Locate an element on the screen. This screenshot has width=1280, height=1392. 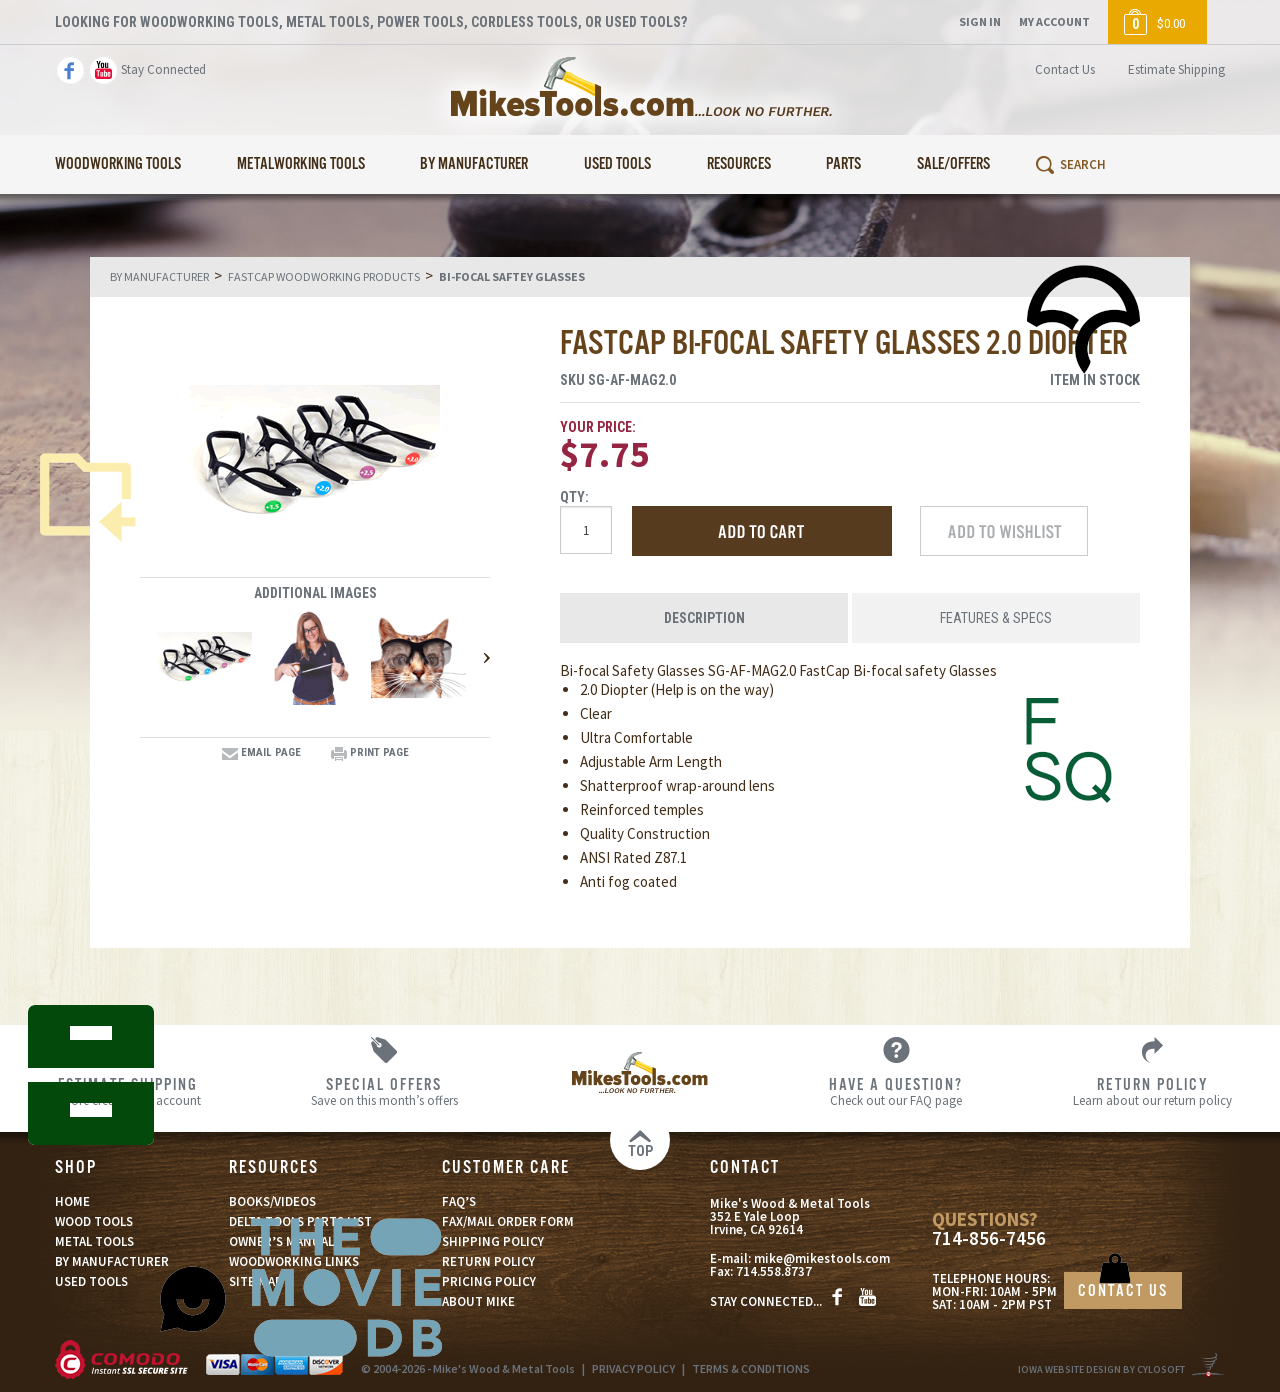
access archived files or documents is located at coordinates (91, 1075).